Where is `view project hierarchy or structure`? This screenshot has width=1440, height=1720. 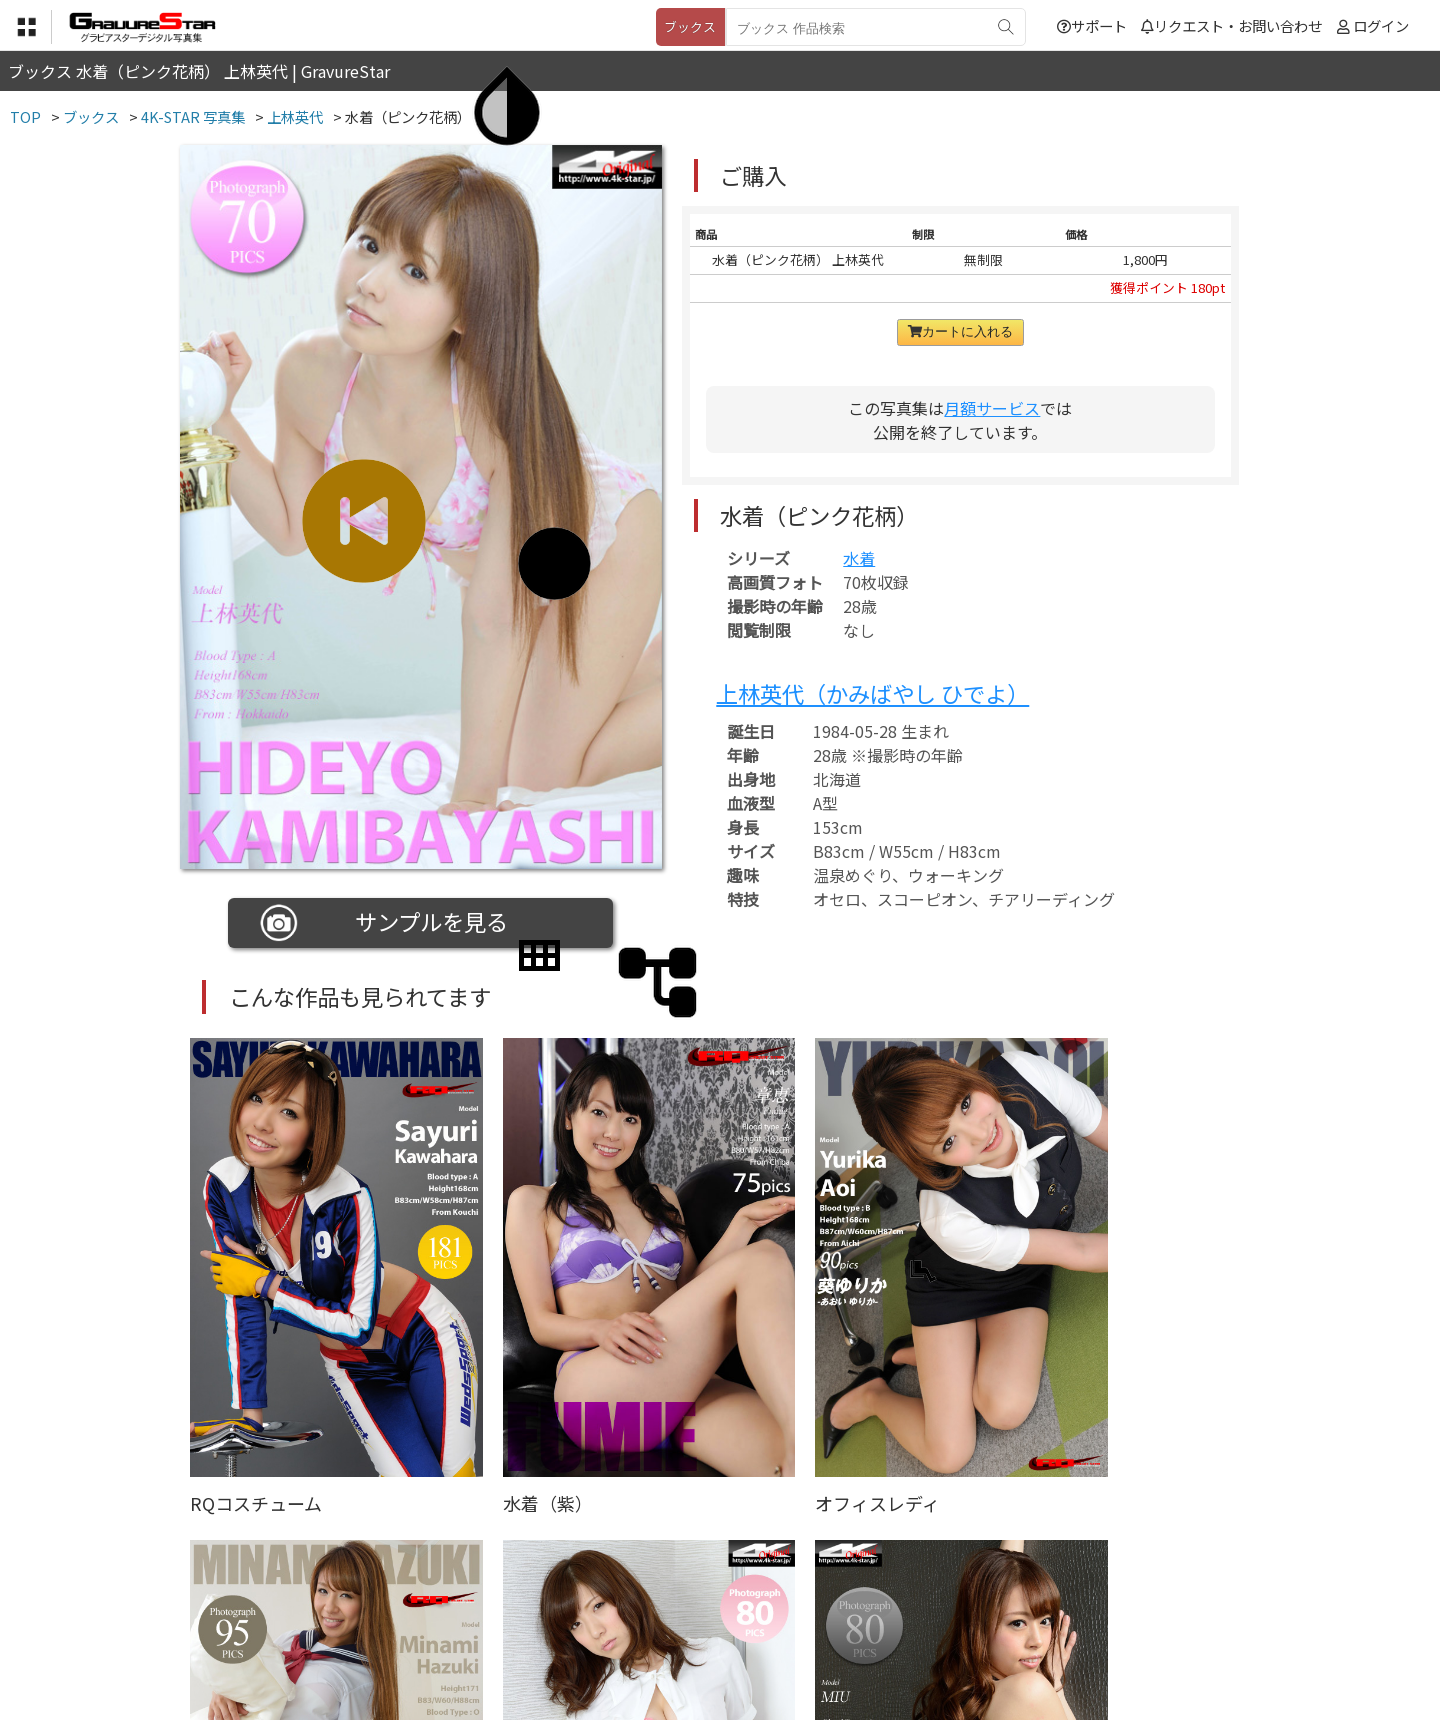 view project hierarchy or structure is located at coordinates (657, 982).